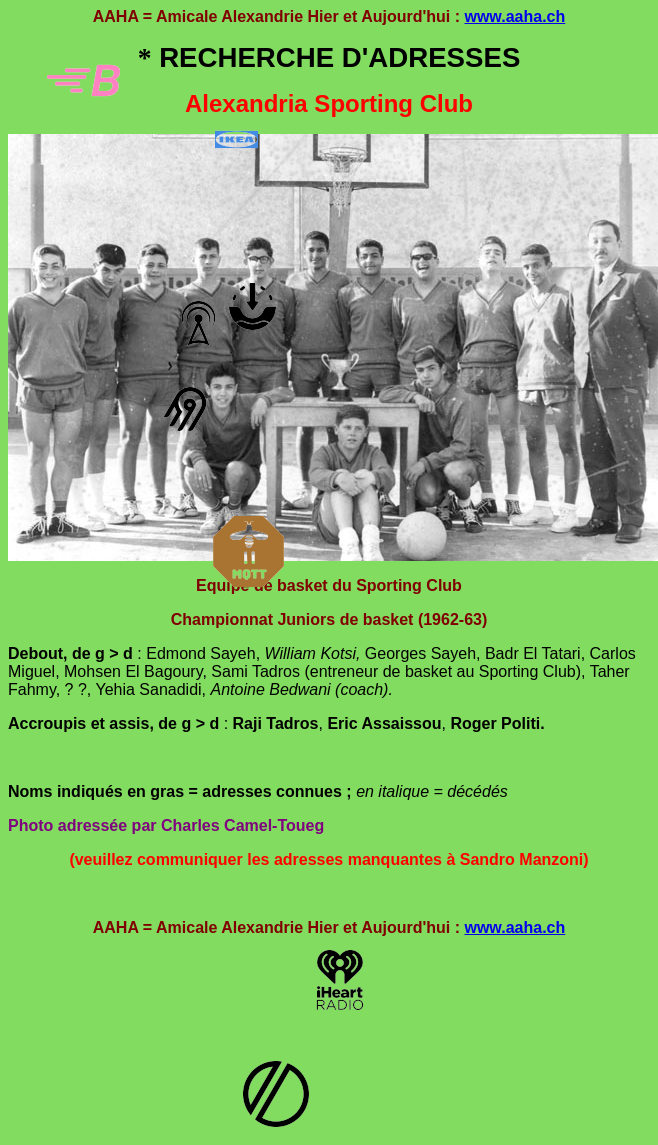 This screenshot has height=1145, width=658. What do you see at coordinates (198, 323) in the screenshot?
I see `statuspal brand logo` at bounding box center [198, 323].